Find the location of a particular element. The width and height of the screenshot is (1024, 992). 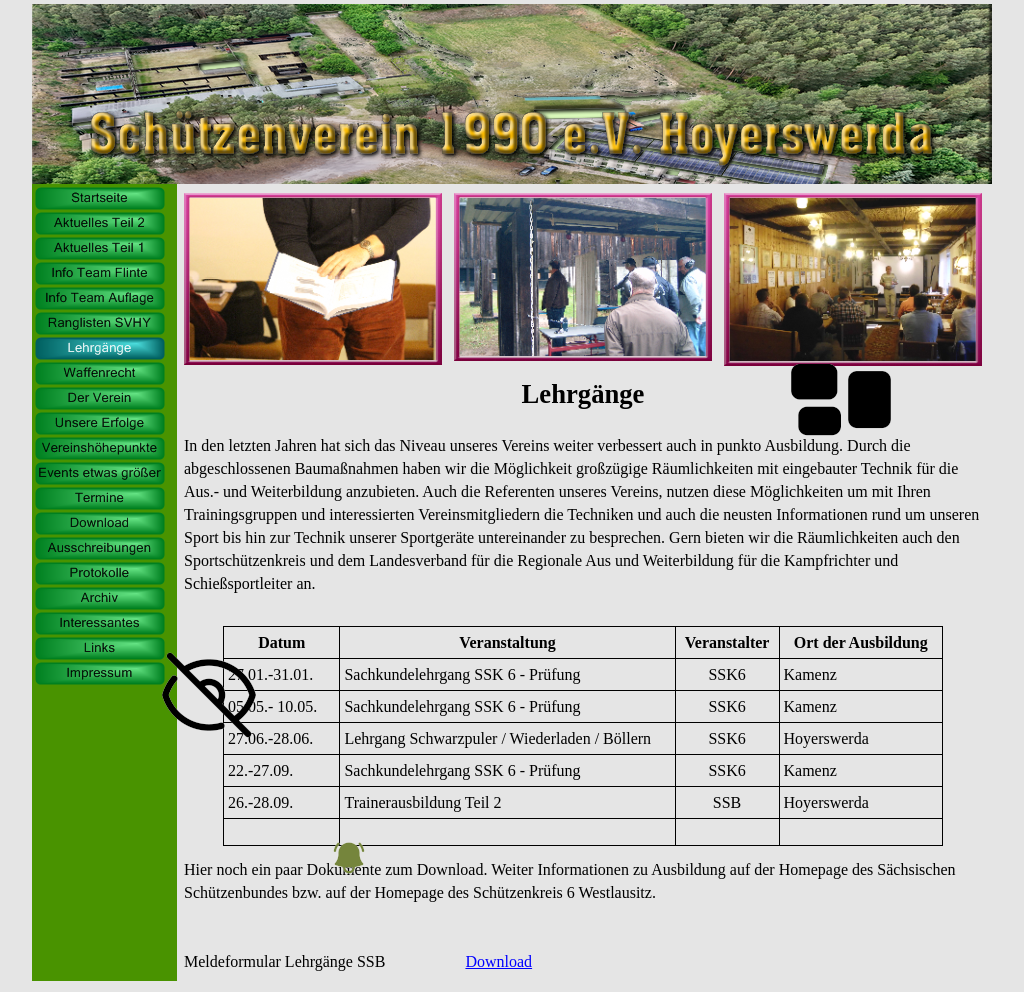

new notification alert is located at coordinates (349, 858).